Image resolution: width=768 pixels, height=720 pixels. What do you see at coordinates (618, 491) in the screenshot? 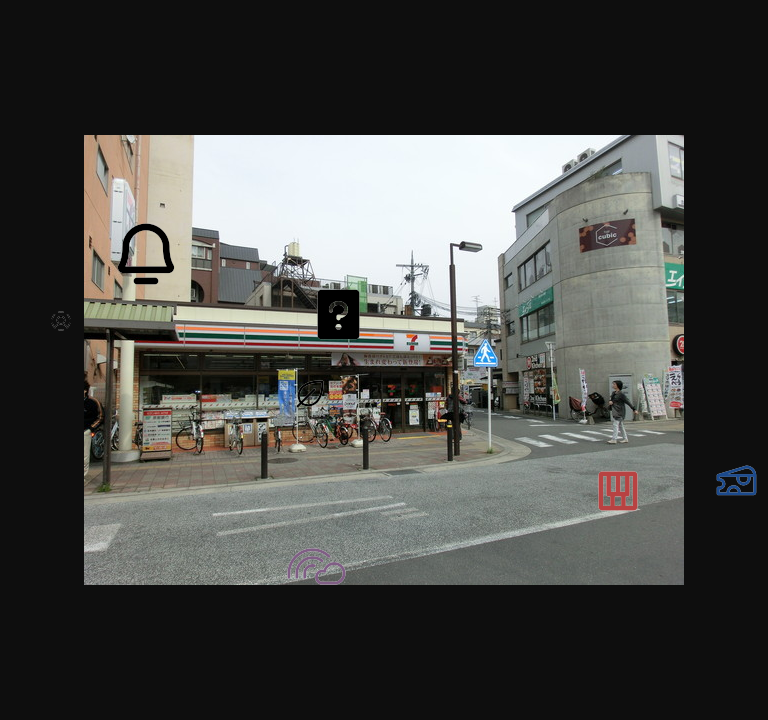
I see `open music or piano app` at bounding box center [618, 491].